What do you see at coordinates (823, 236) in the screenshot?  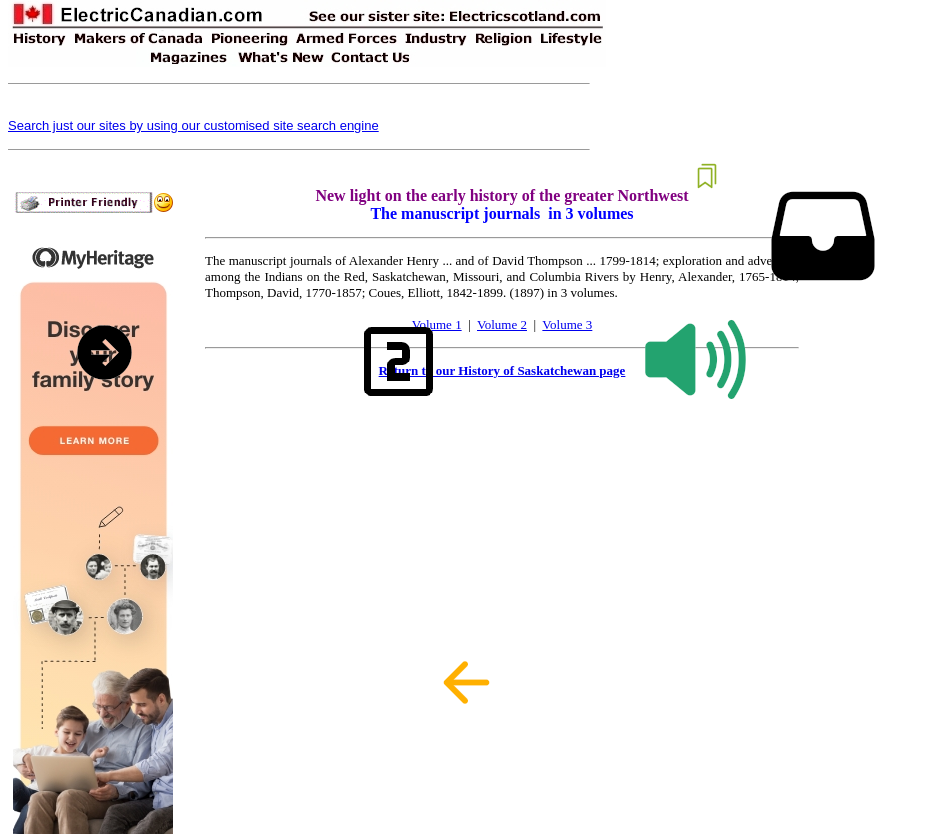 I see `access your inbox or file tray` at bounding box center [823, 236].